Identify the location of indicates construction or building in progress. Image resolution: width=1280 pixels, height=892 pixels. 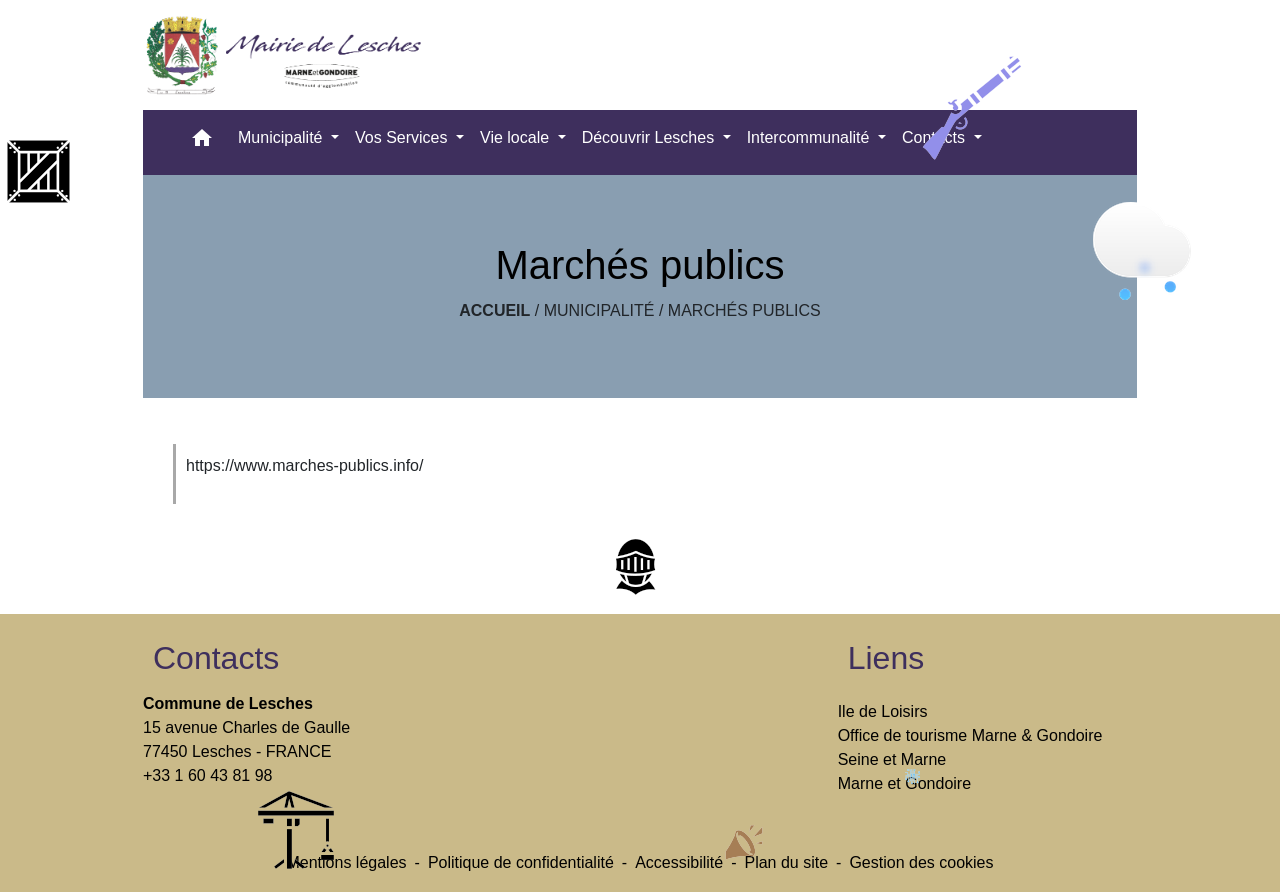
(296, 830).